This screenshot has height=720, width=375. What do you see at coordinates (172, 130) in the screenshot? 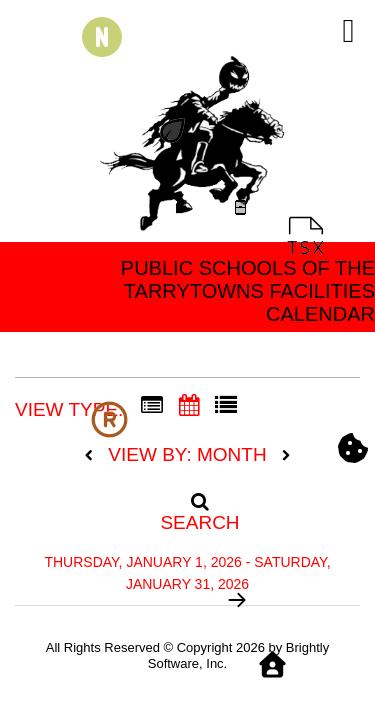
I see `indicates eco-friendly or sustainable option` at bounding box center [172, 130].